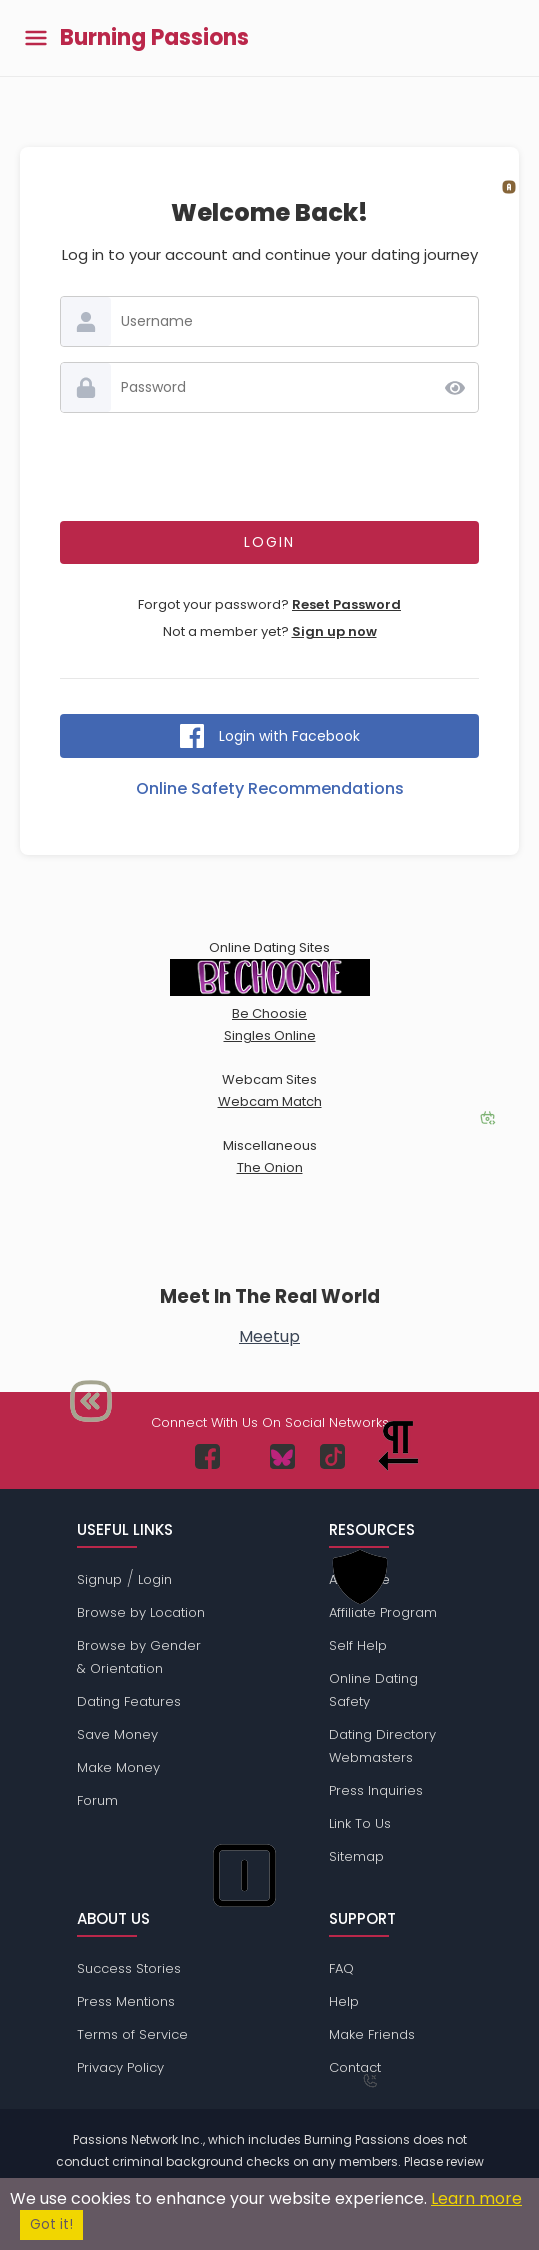 This screenshot has width=539, height=2250. I want to click on end or decline a phone call, so click(370, 2080).